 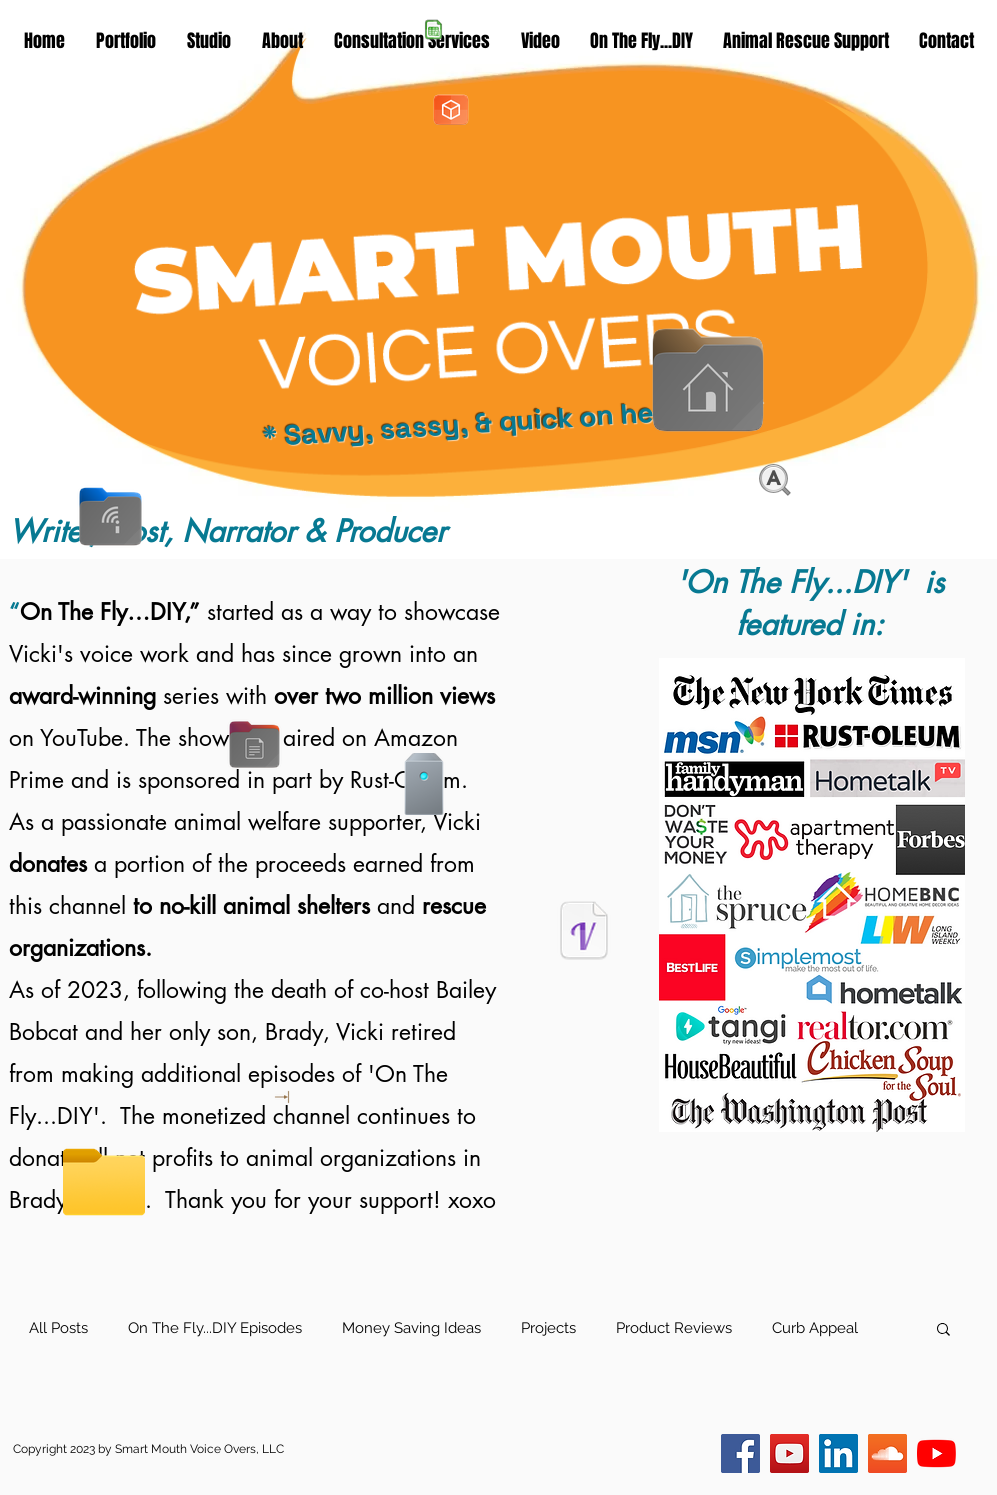 What do you see at coordinates (451, 109) in the screenshot?
I see `open a 3D model file in STL format` at bounding box center [451, 109].